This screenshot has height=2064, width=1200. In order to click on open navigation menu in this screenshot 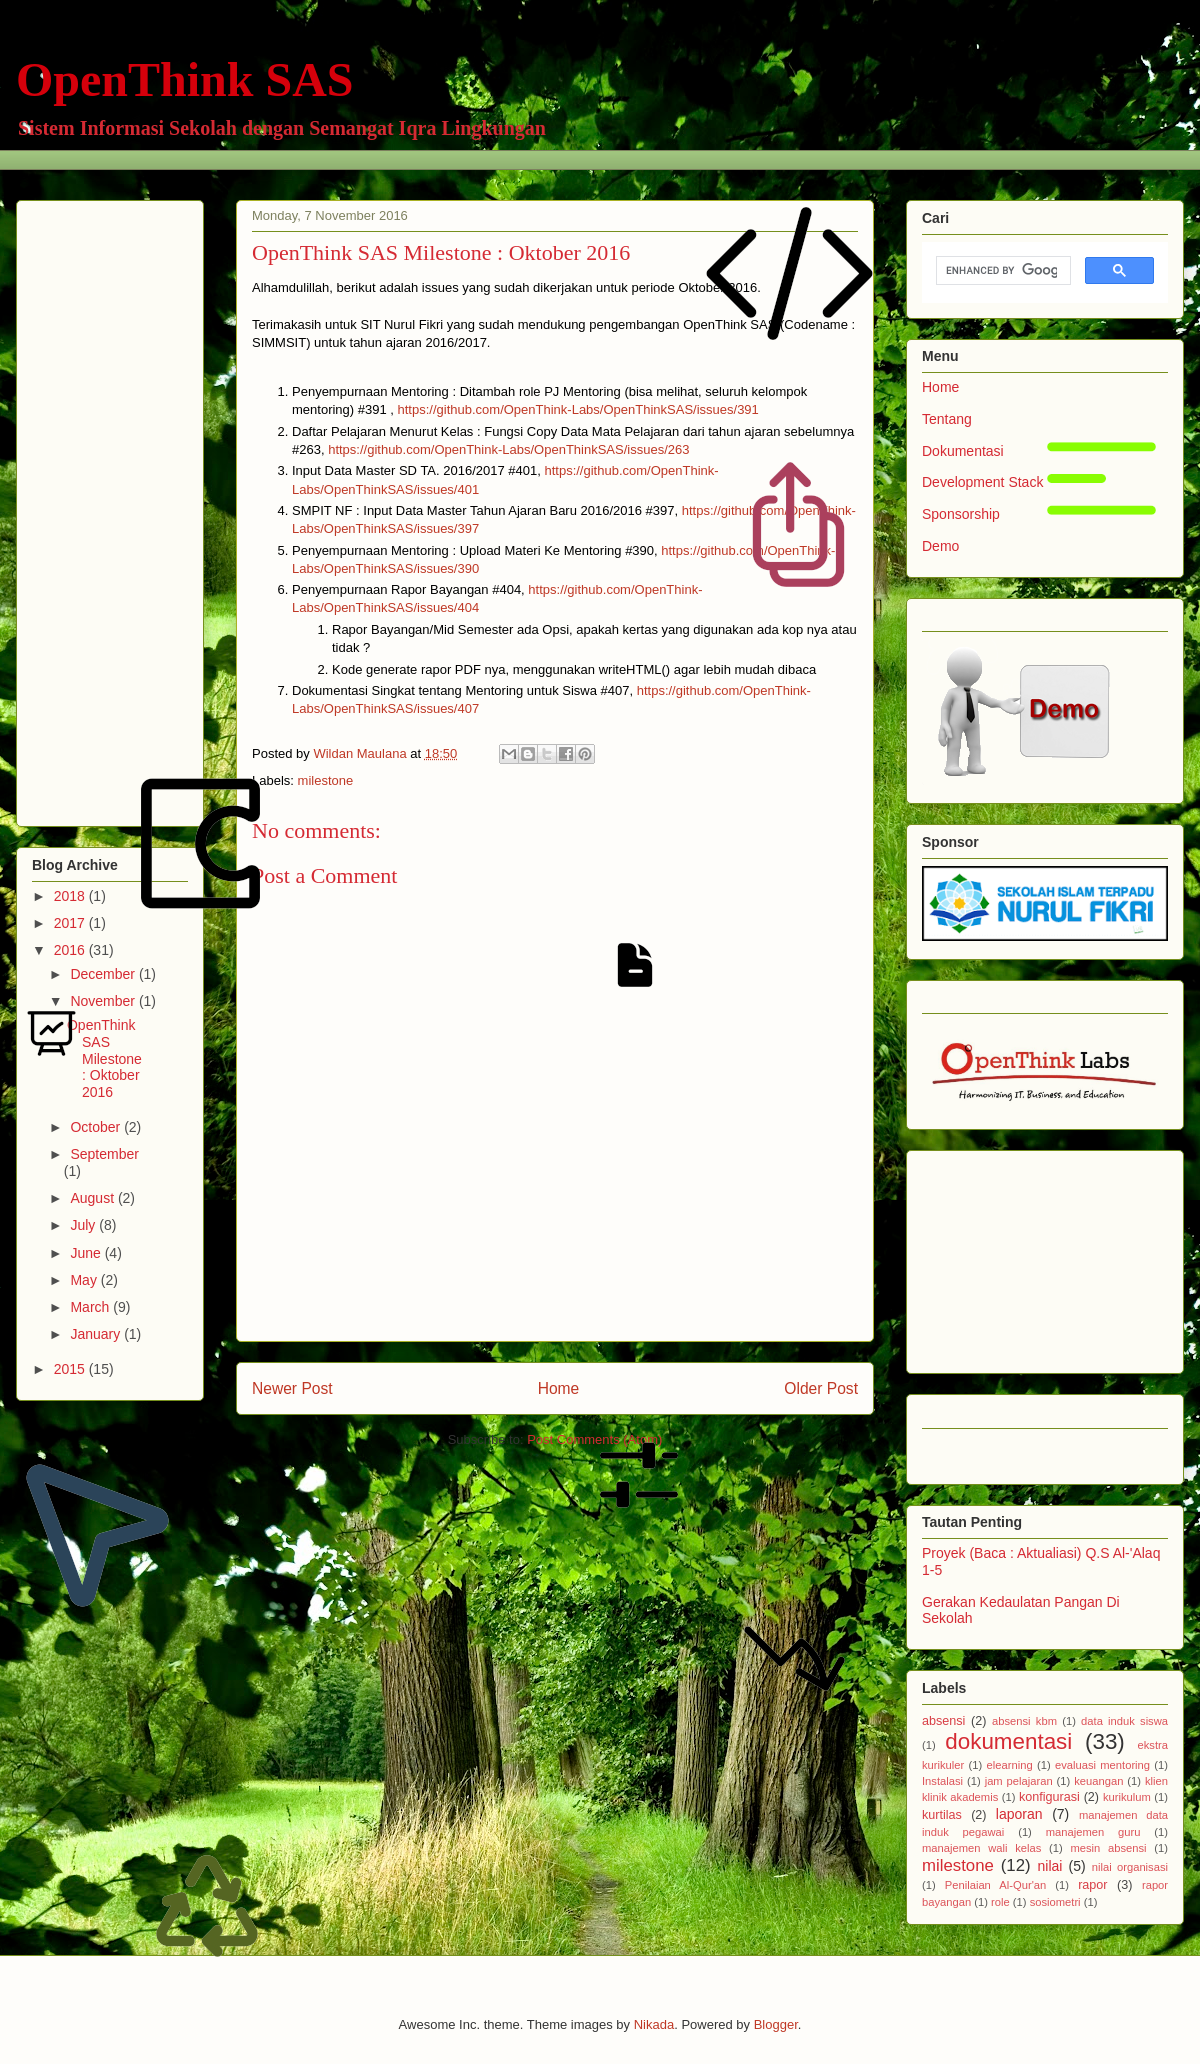, I will do `click(1101, 478)`.